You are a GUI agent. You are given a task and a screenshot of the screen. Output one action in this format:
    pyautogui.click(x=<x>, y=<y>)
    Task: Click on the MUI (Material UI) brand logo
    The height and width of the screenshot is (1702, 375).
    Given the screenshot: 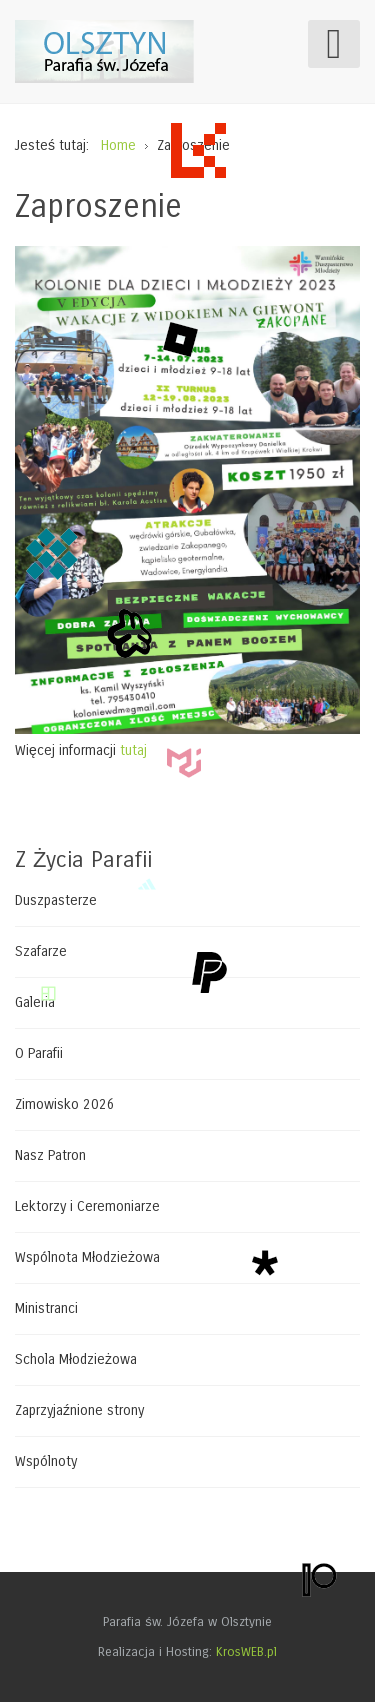 What is the action you would take?
    pyautogui.click(x=184, y=763)
    